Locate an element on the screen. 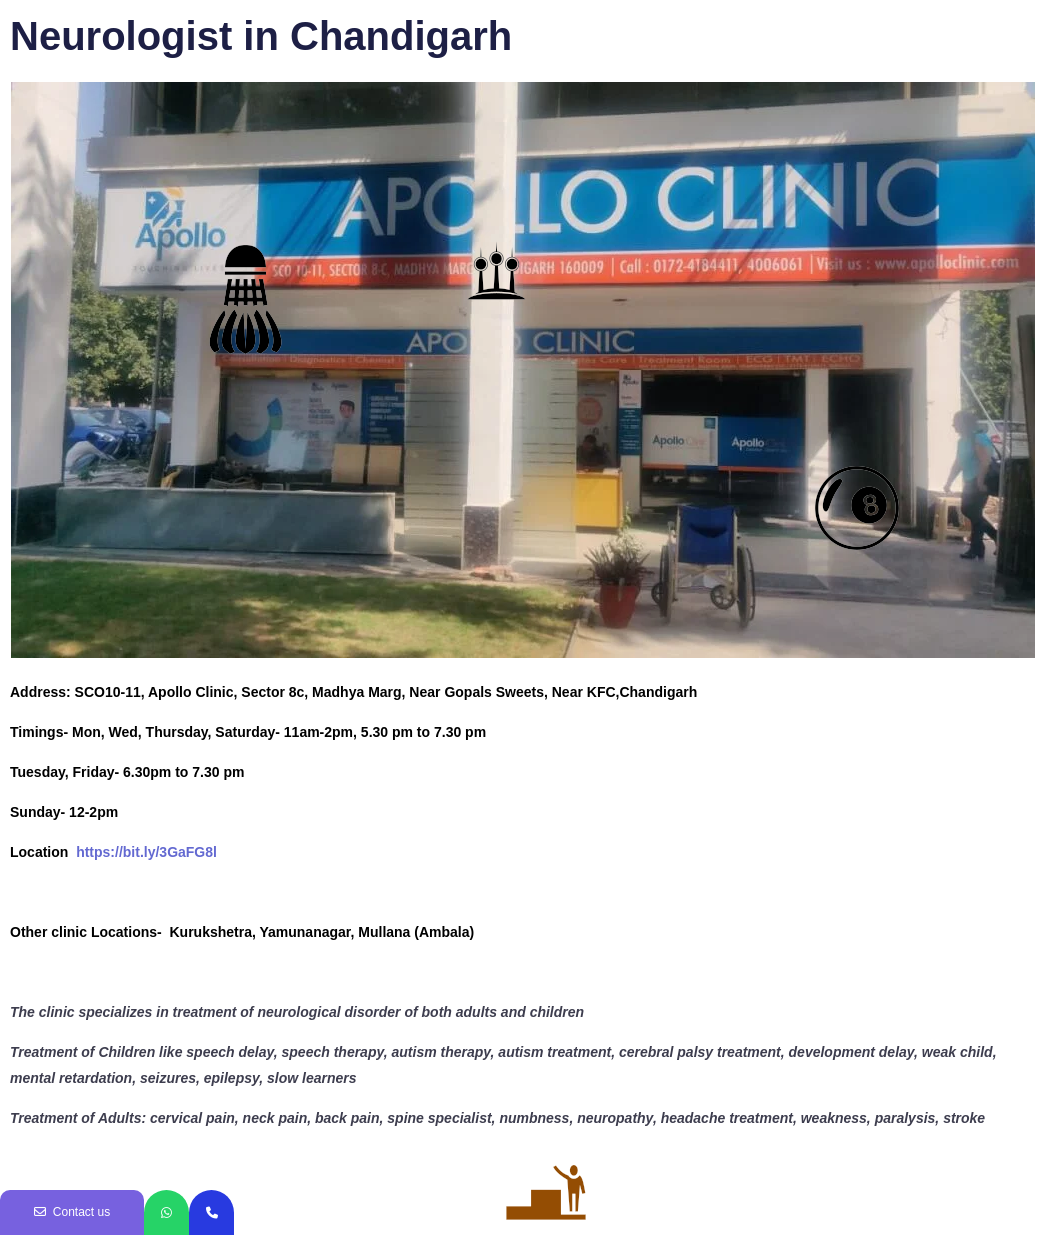 Image resolution: width=1046 pixels, height=1235 pixels. play billiards or pool game is located at coordinates (857, 508).